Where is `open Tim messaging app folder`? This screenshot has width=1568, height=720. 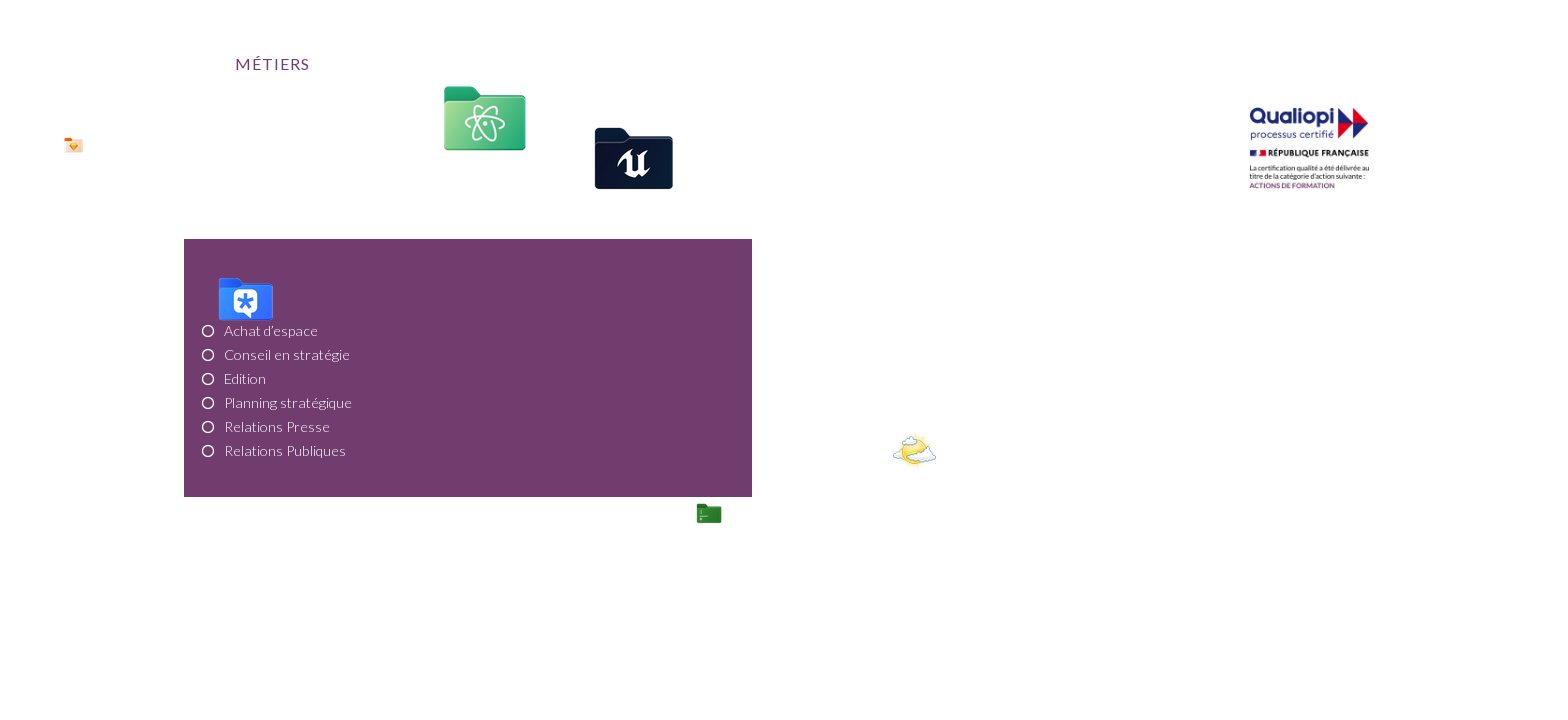
open Tim messaging app folder is located at coordinates (245, 300).